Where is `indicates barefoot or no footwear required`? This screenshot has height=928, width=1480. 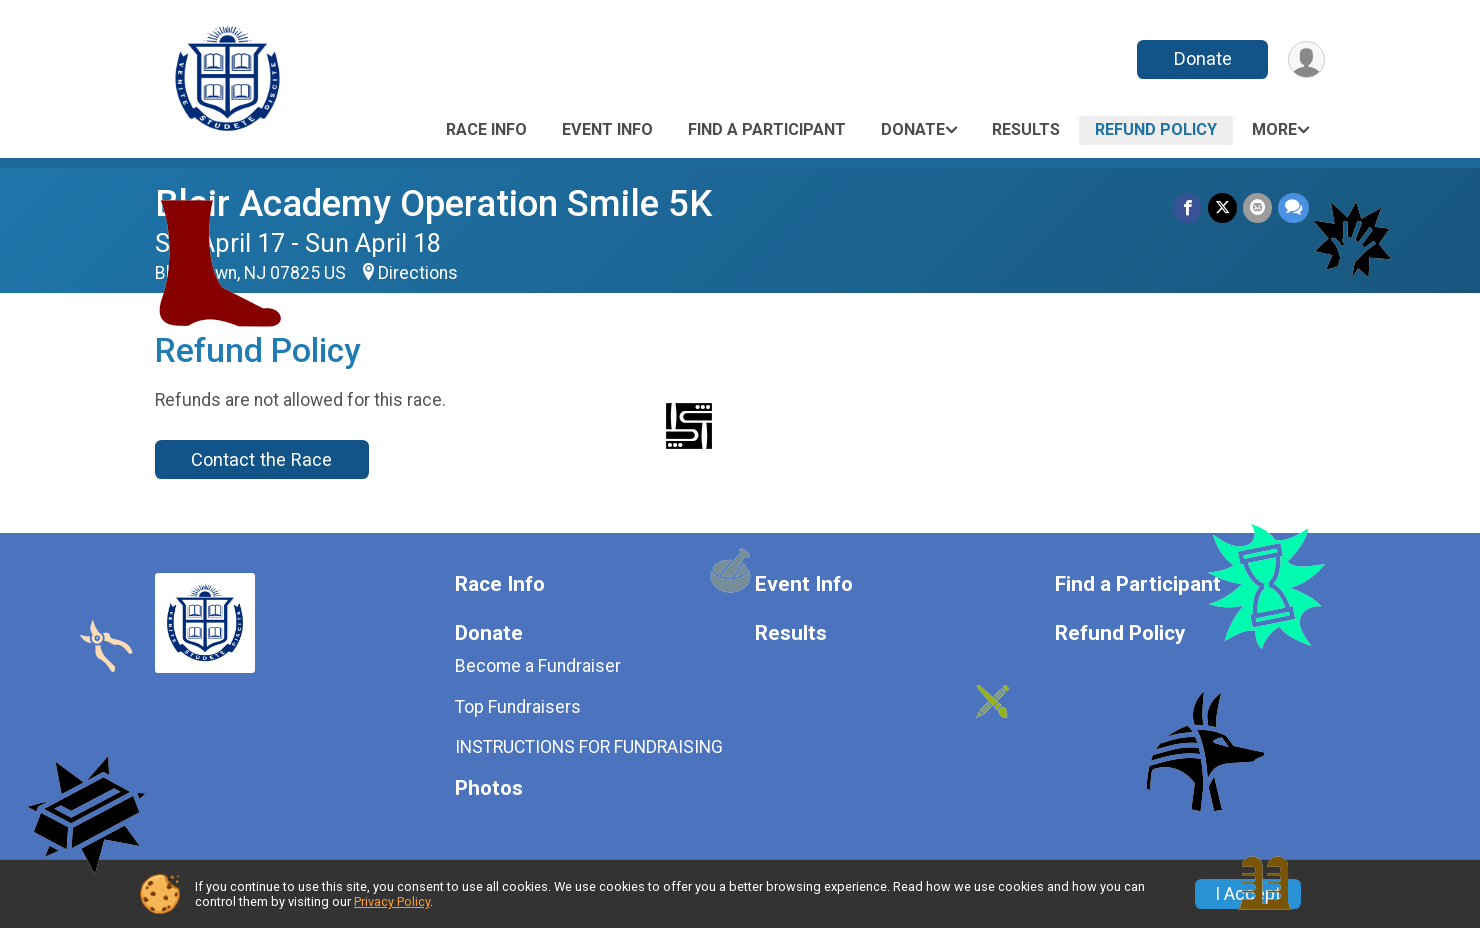 indicates barefoot or no footwear required is located at coordinates (217, 263).